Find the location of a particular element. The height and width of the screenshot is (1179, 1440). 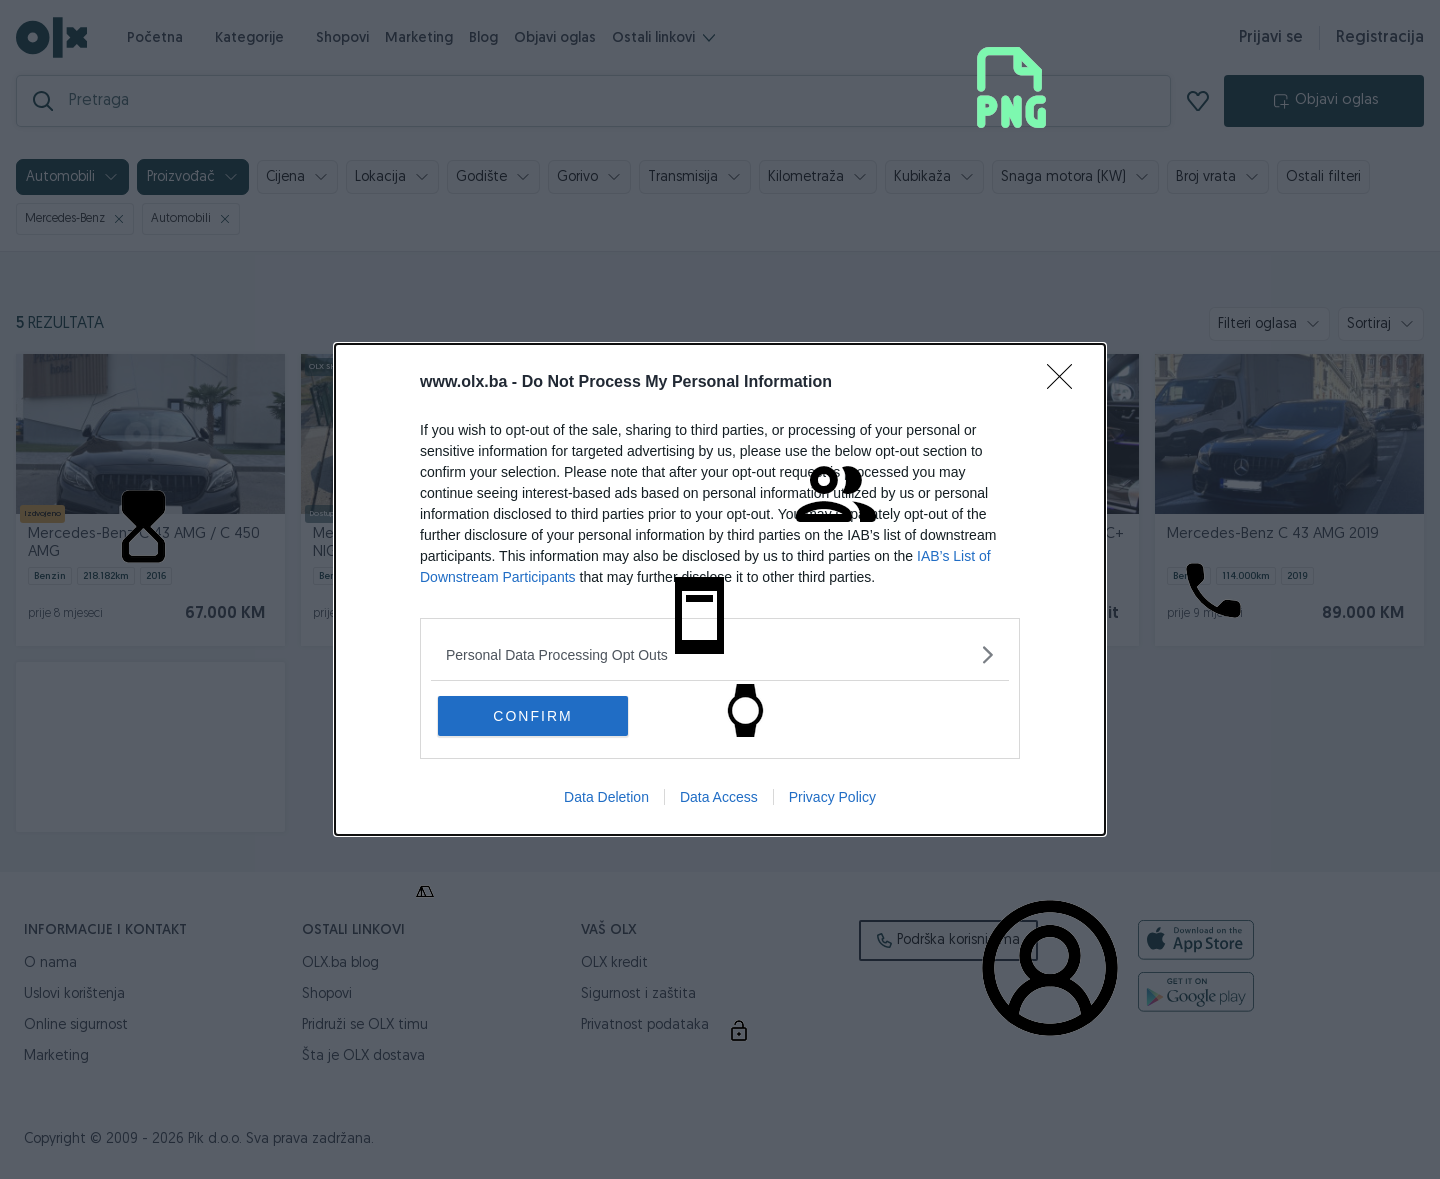

manage mobile advertisement settings is located at coordinates (699, 615).